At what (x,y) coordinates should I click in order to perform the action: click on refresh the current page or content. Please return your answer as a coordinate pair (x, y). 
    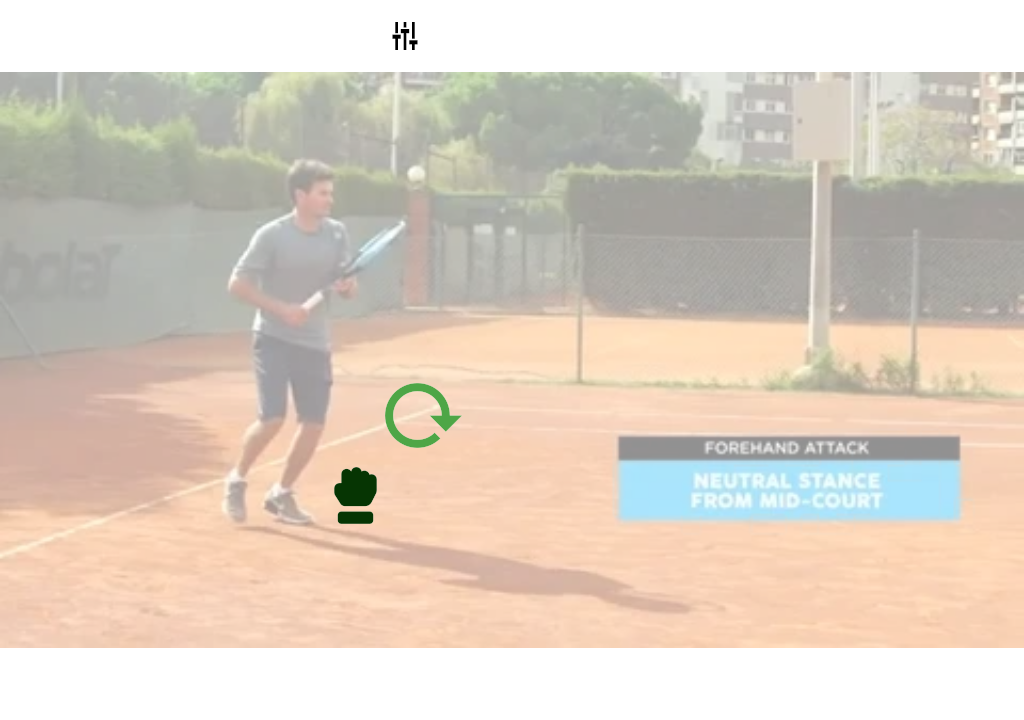
    Looking at the image, I should click on (421, 415).